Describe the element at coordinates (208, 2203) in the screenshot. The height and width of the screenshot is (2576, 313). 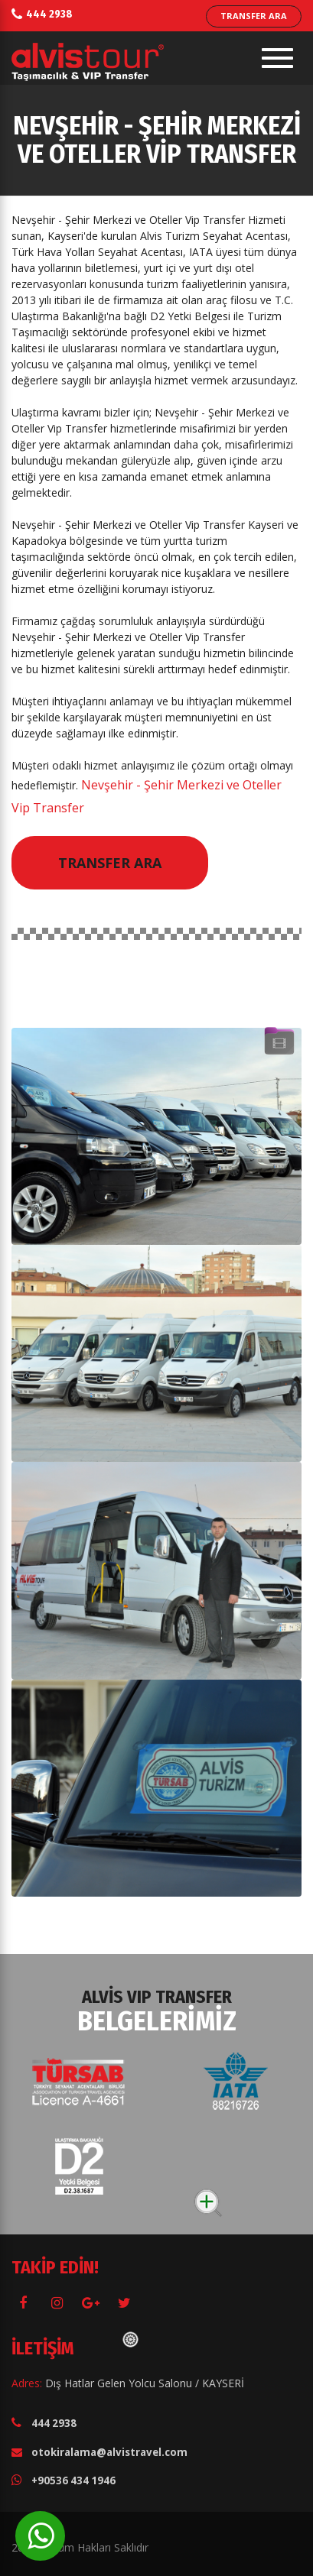
I see `zoom in on the current view` at that location.